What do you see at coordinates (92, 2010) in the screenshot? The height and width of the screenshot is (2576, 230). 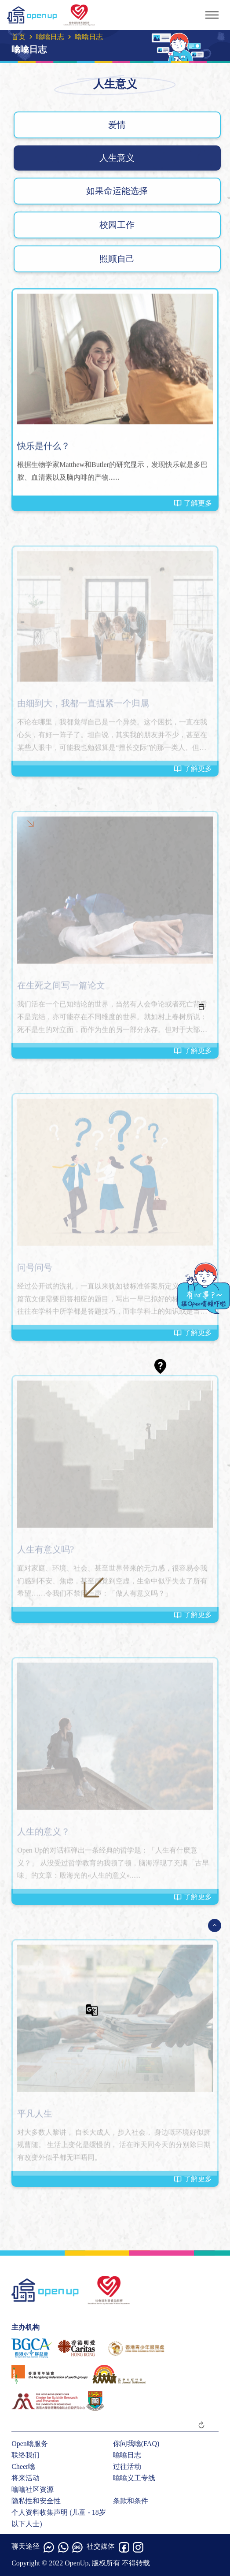 I see `translate text using Google Translate` at bounding box center [92, 2010].